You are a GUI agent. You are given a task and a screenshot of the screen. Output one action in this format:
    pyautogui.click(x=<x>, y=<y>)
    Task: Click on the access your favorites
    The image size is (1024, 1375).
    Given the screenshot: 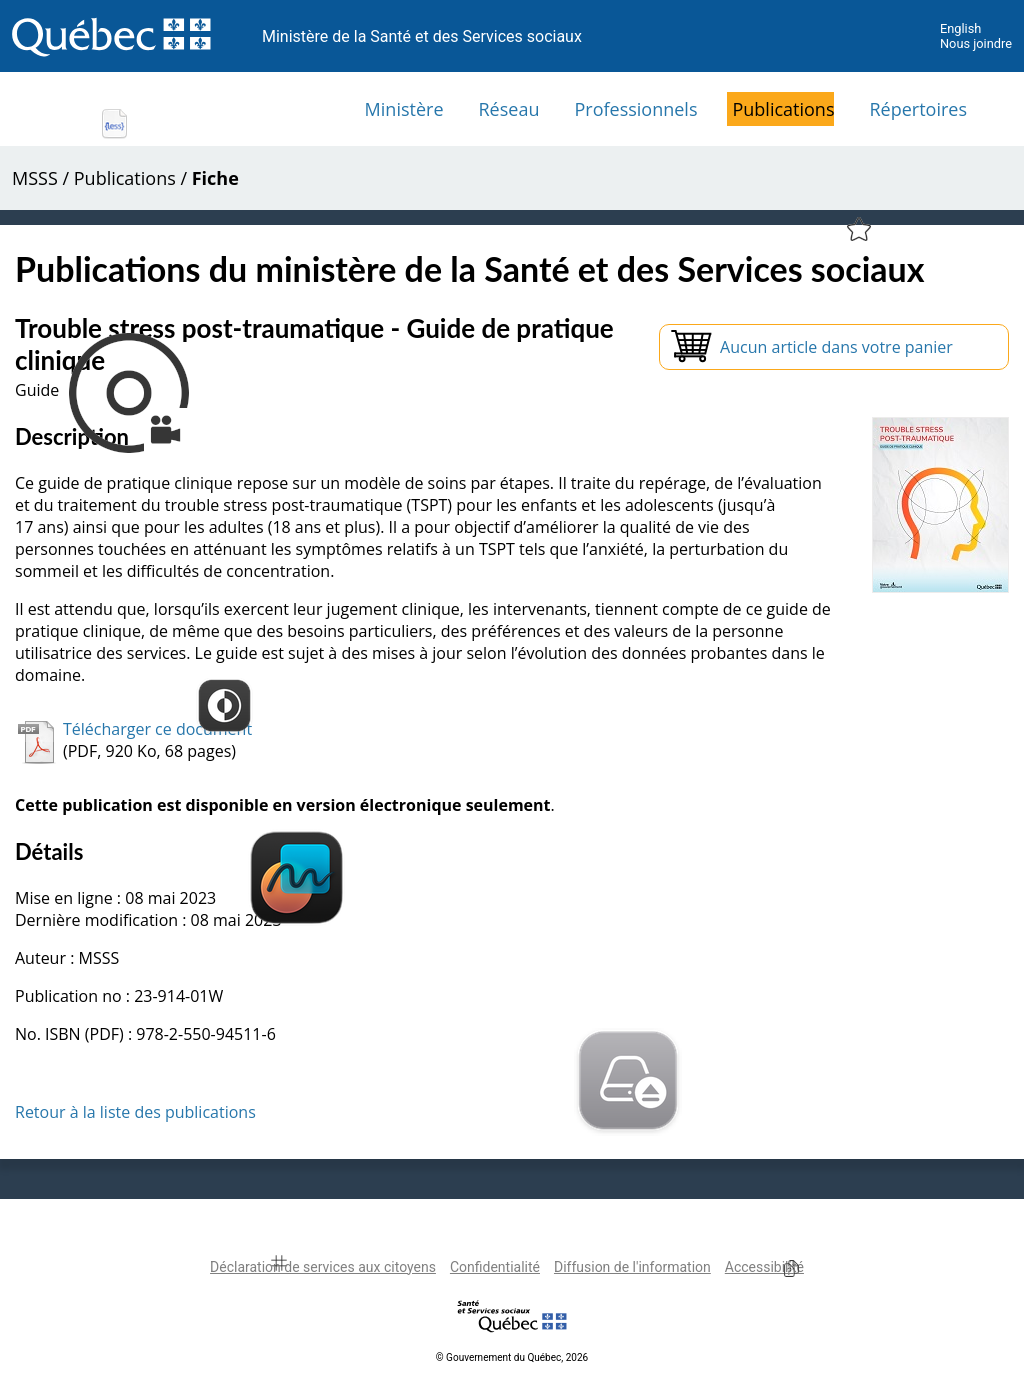 What is the action you would take?
    pyautogui.click(x=859, y=229)
    